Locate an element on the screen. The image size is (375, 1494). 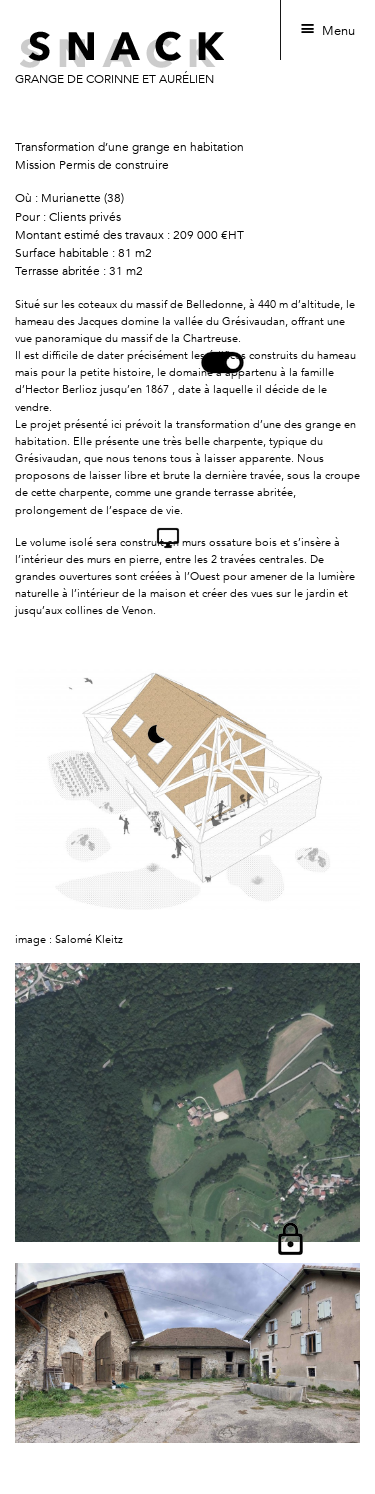
enable bedtime or sleep mode is located at coordinates (157, 734).